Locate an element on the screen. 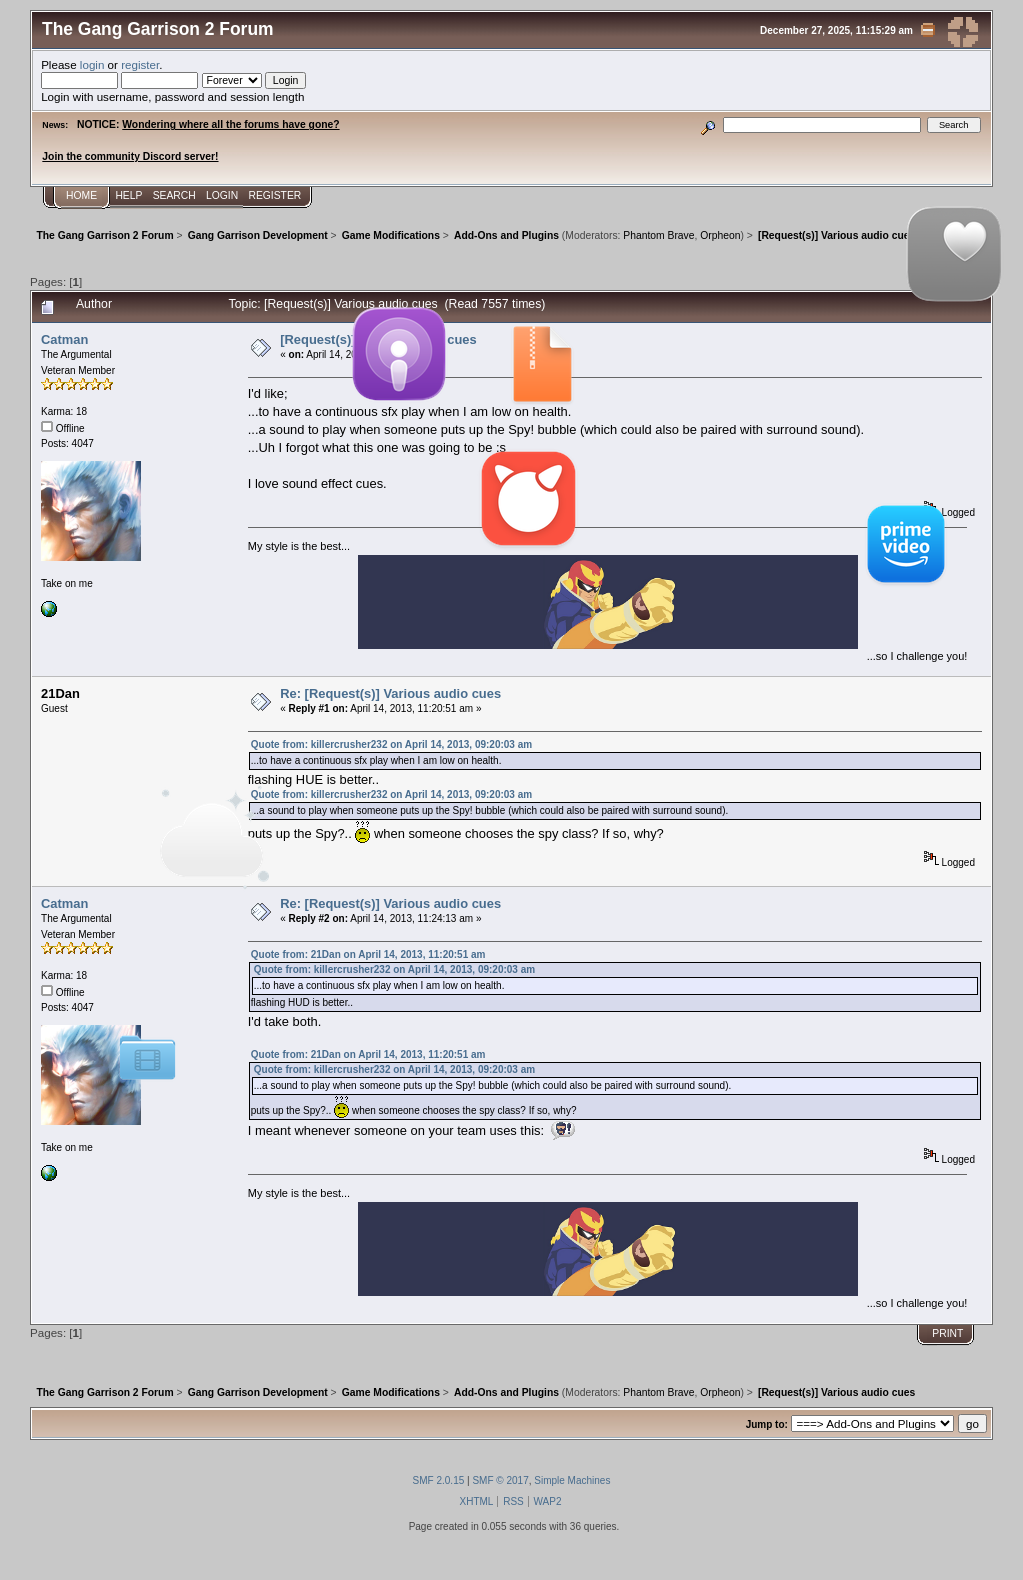 This screenshot has width=1023, height=1580. an ARJ compressed archive file is located at coordinates (542, 365).